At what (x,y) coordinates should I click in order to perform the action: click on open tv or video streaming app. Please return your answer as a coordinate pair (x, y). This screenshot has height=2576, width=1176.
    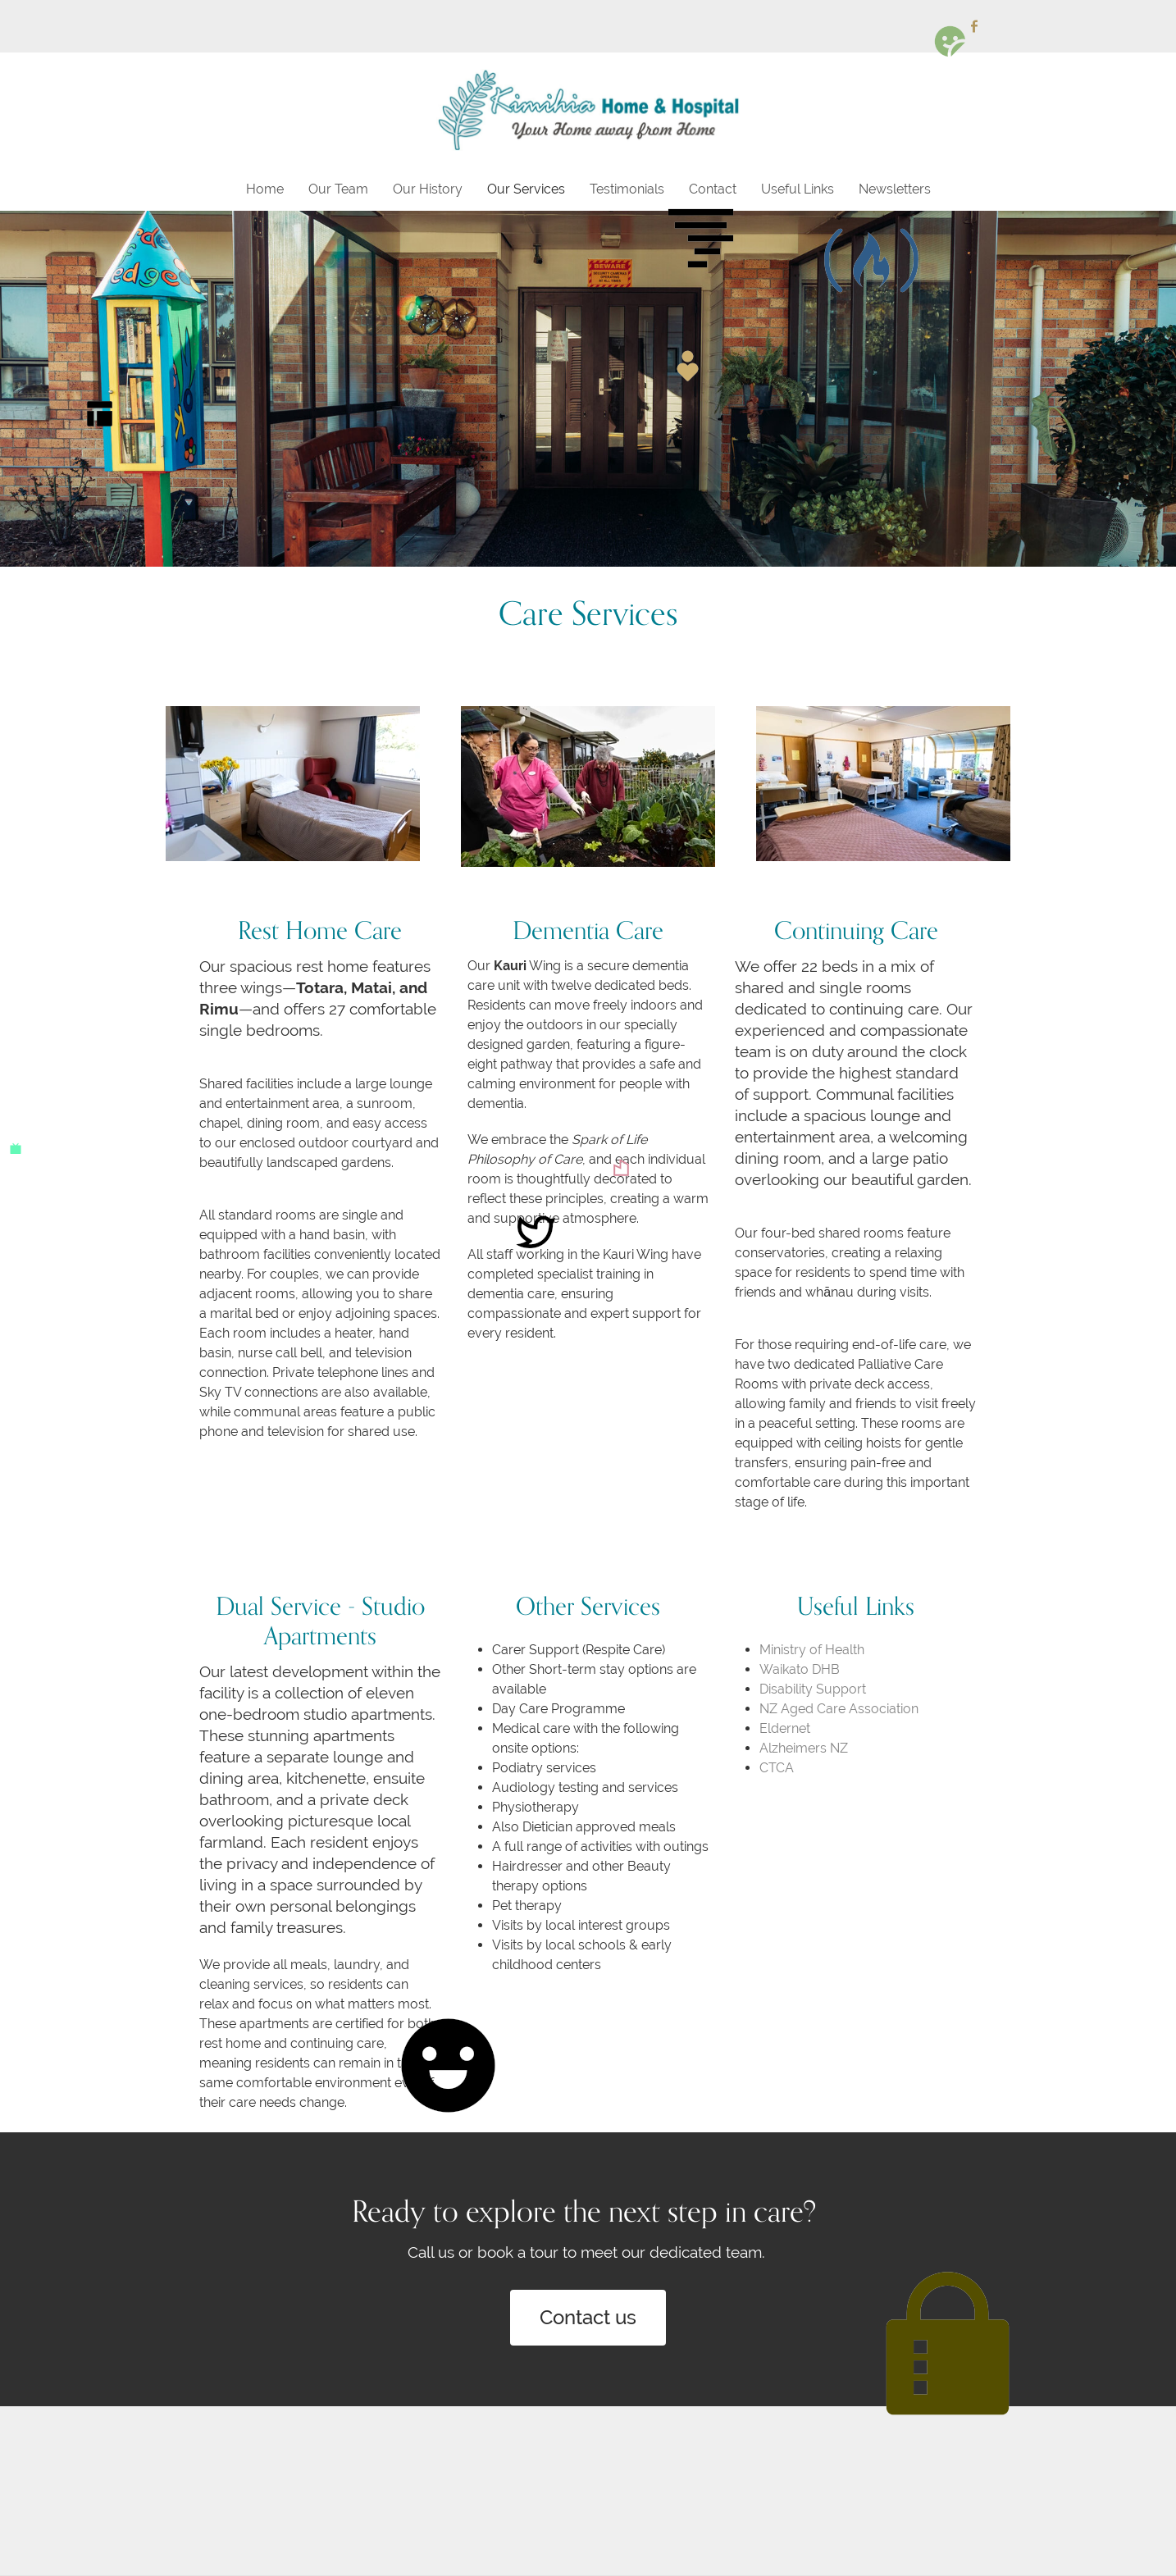
    Looking at the image, I should click on (16, 1149).